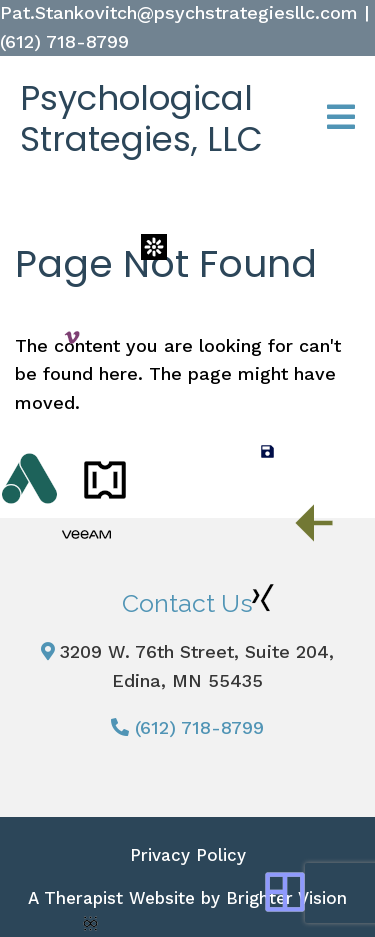 The image size is (375, 937). Describe the element at coordinates (267, 451) in the screenshot. I see `save current file or document` at that location.